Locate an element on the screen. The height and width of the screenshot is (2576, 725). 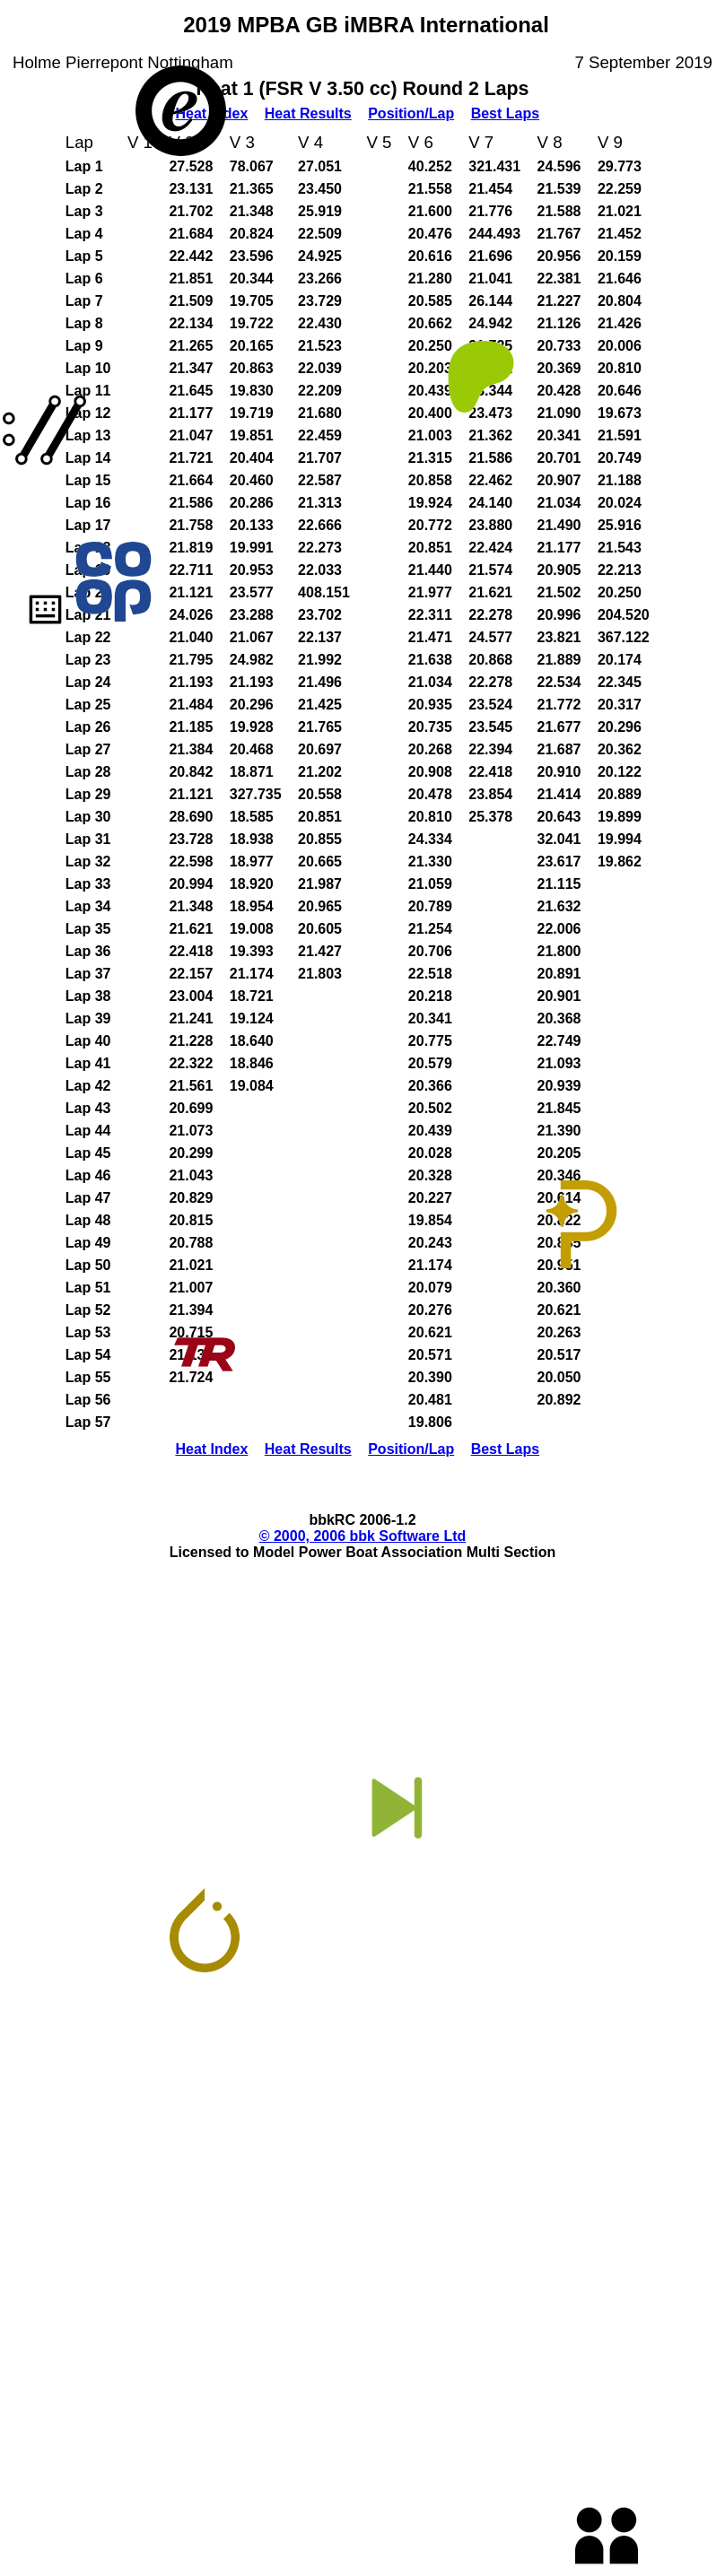
visit curl website or documentation is located at coordinates (44, 430).